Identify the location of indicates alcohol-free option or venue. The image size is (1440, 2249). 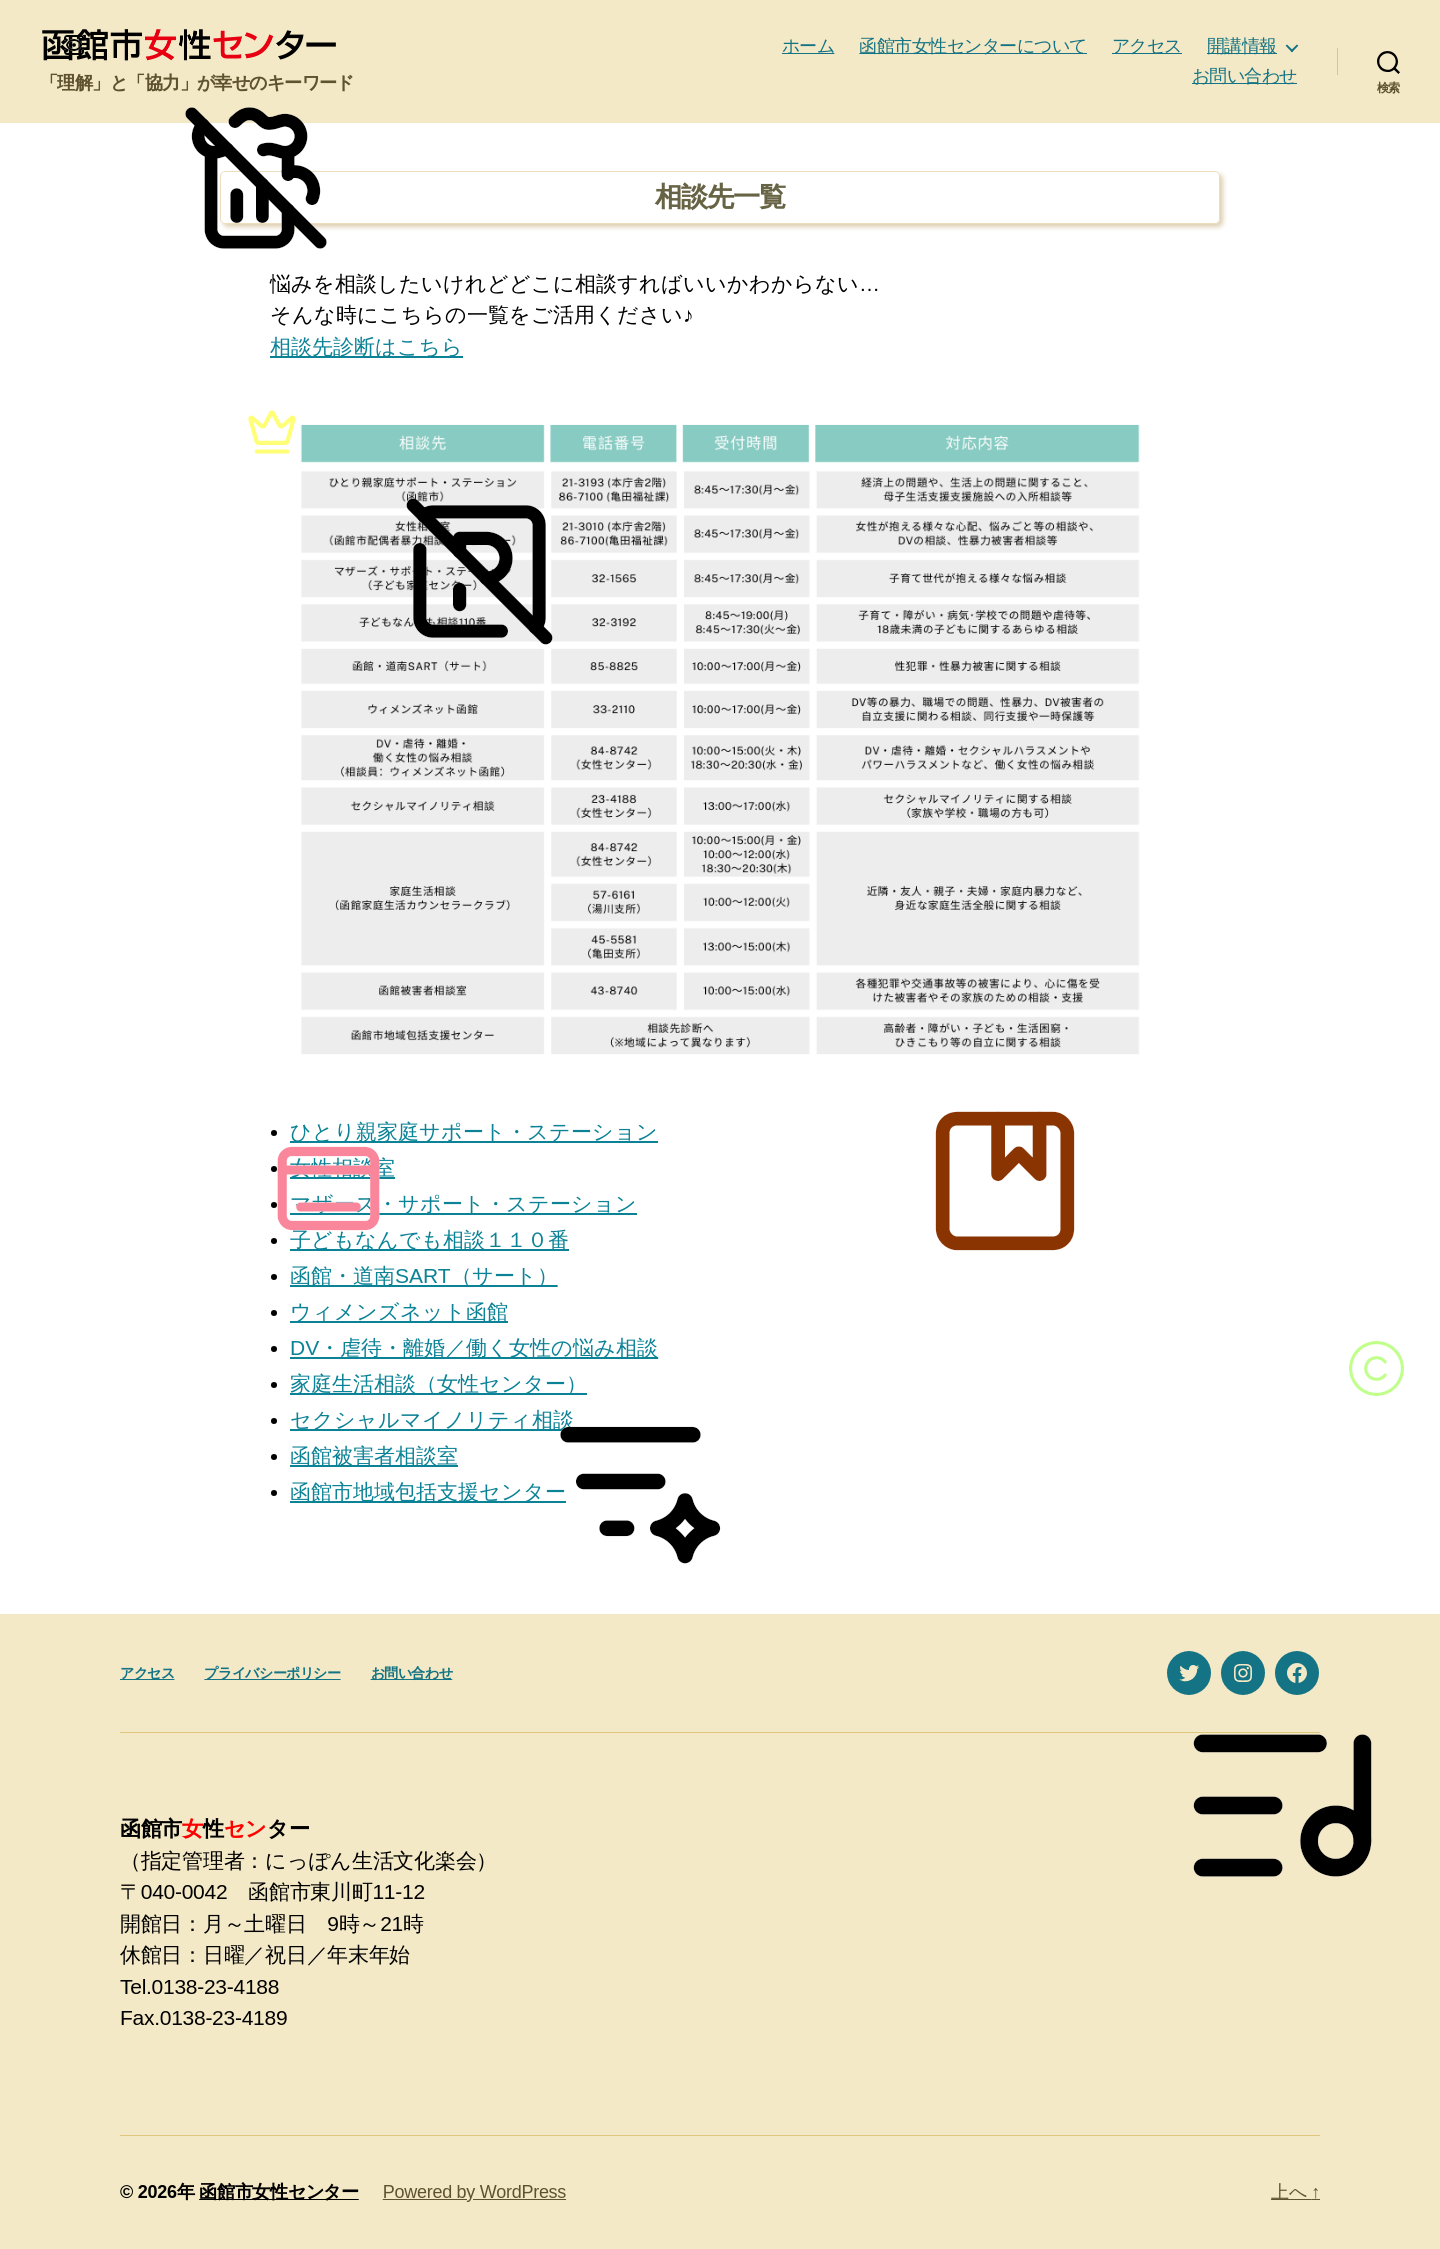
(256, 178).